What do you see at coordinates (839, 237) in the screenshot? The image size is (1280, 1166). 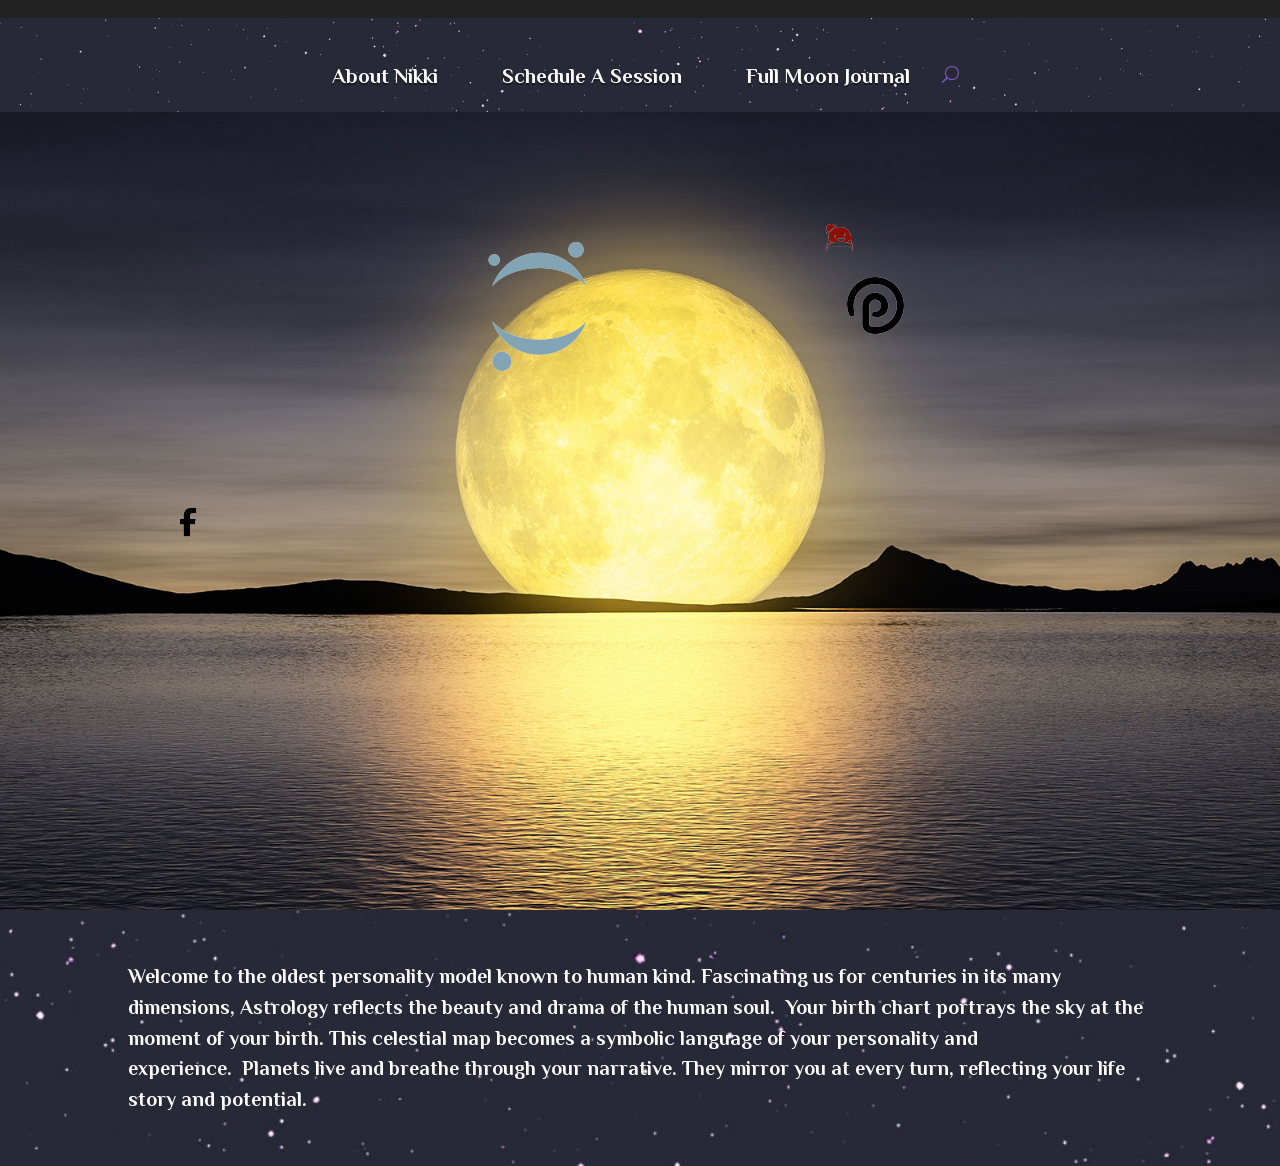 I see `open the Tapas app` at bounding box center [839, 237].